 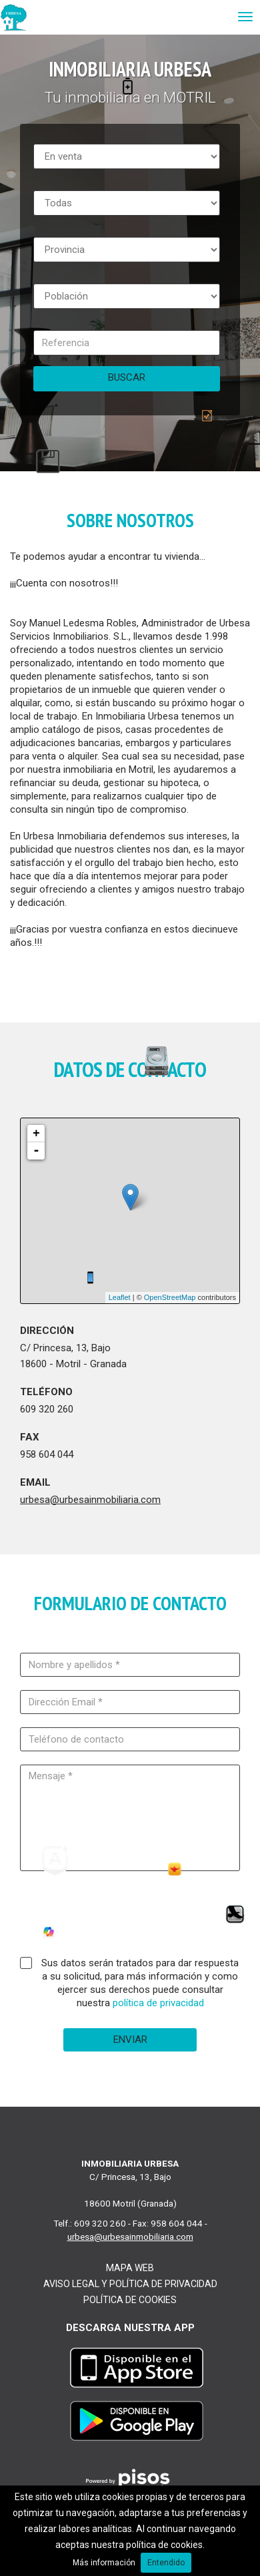 I want to click on open Microsoft Copilot AI assistant, so click(x=49, y=1932).